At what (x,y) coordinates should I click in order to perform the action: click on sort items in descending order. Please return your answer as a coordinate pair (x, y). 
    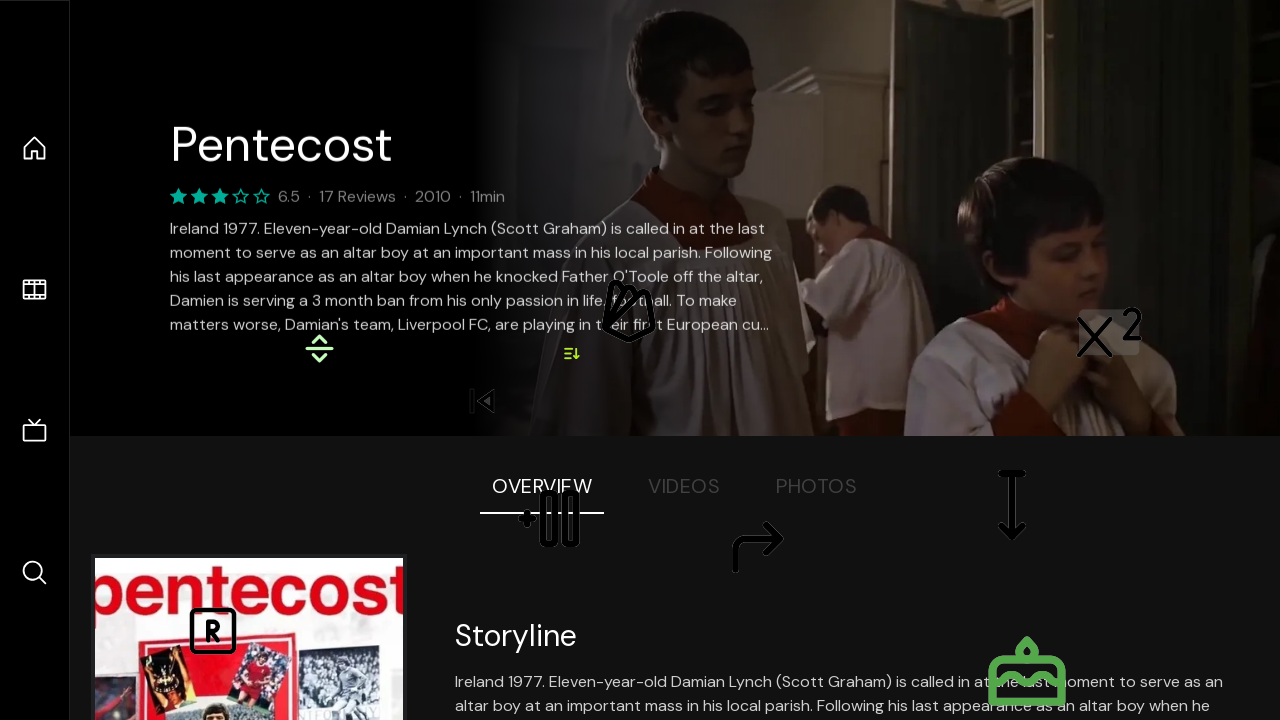
    Looking at the image, I should click on (571, 353).